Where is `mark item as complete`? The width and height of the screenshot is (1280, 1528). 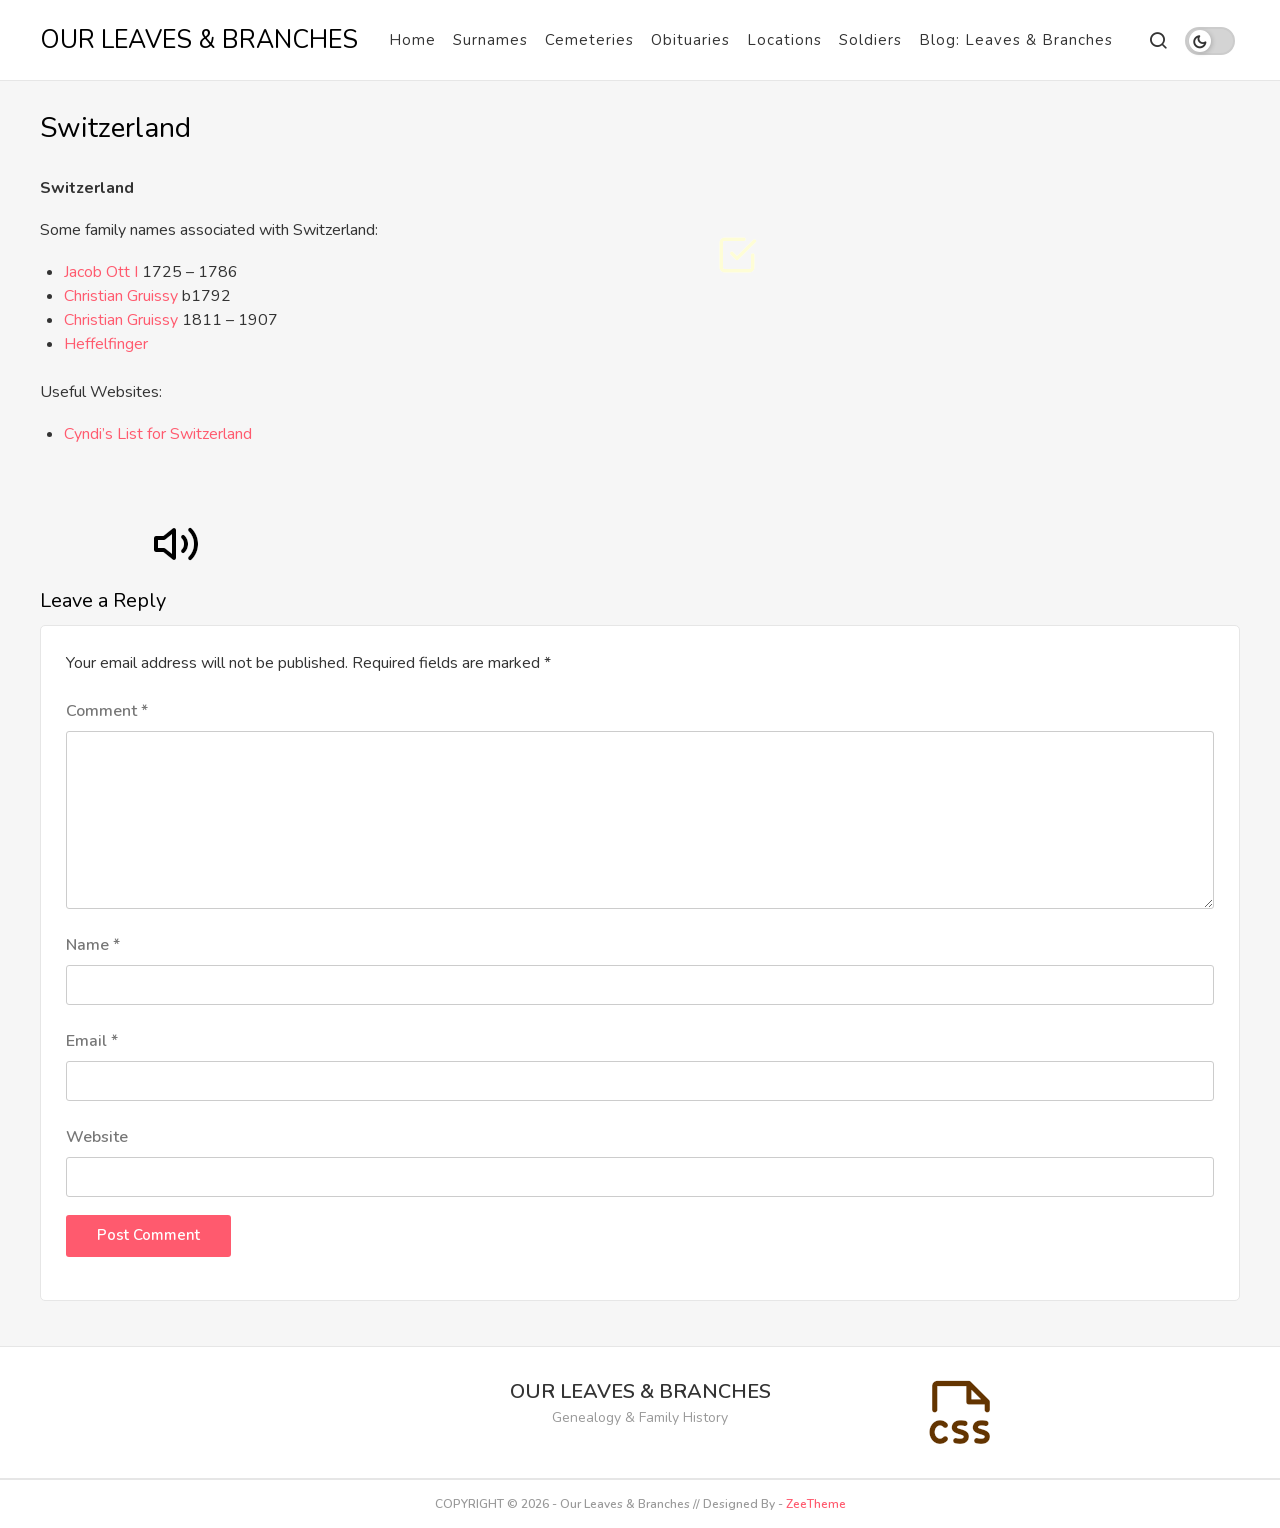
mark item as complete is located at coordinates (737, 255).